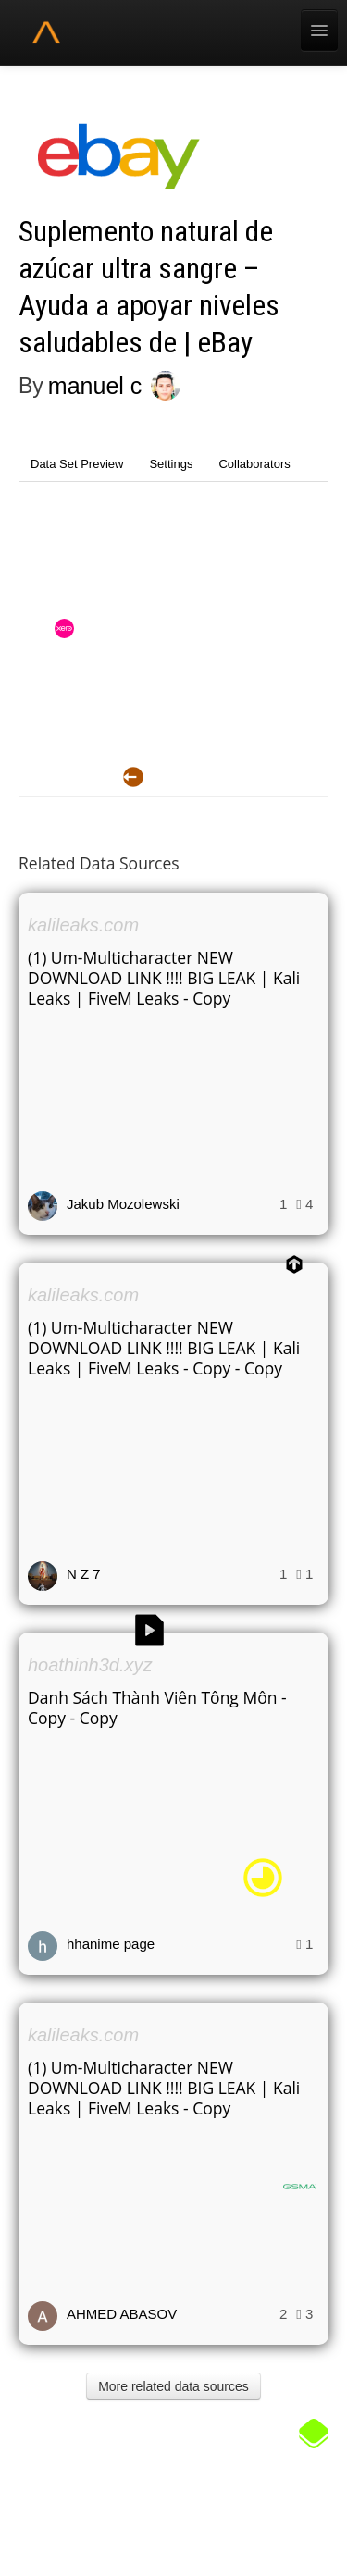 The image size is (347, 2576). Describe the element at coordinates (263, 1878) in the screenshot. I see `indicates 75% progress complete` at that location.